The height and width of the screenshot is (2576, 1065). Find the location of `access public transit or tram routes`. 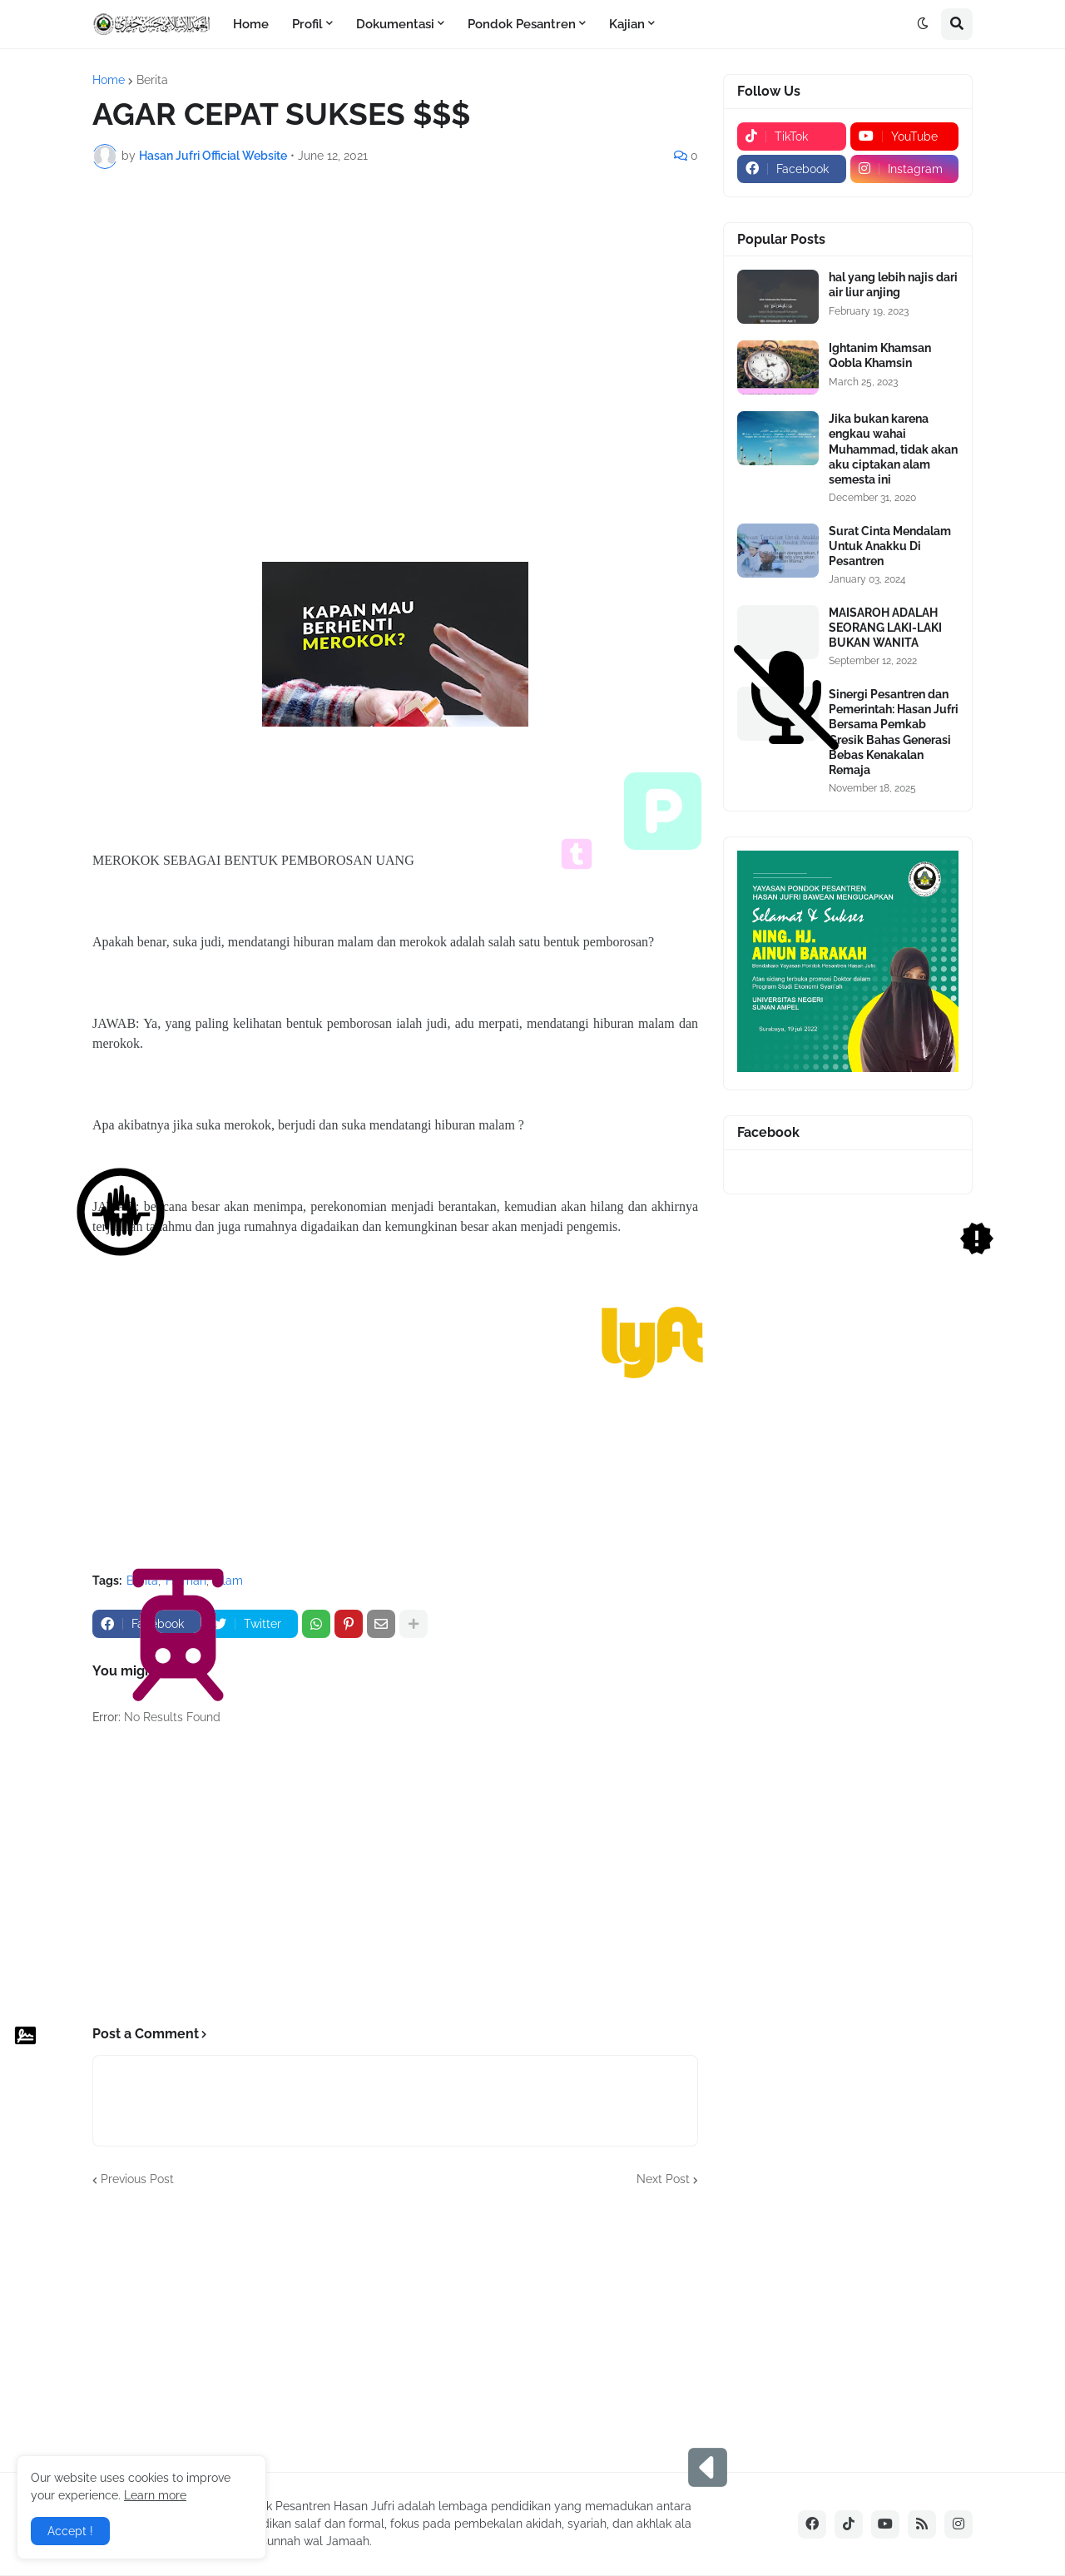

access public transit or tram routes is located at coordinates (178, 1633).